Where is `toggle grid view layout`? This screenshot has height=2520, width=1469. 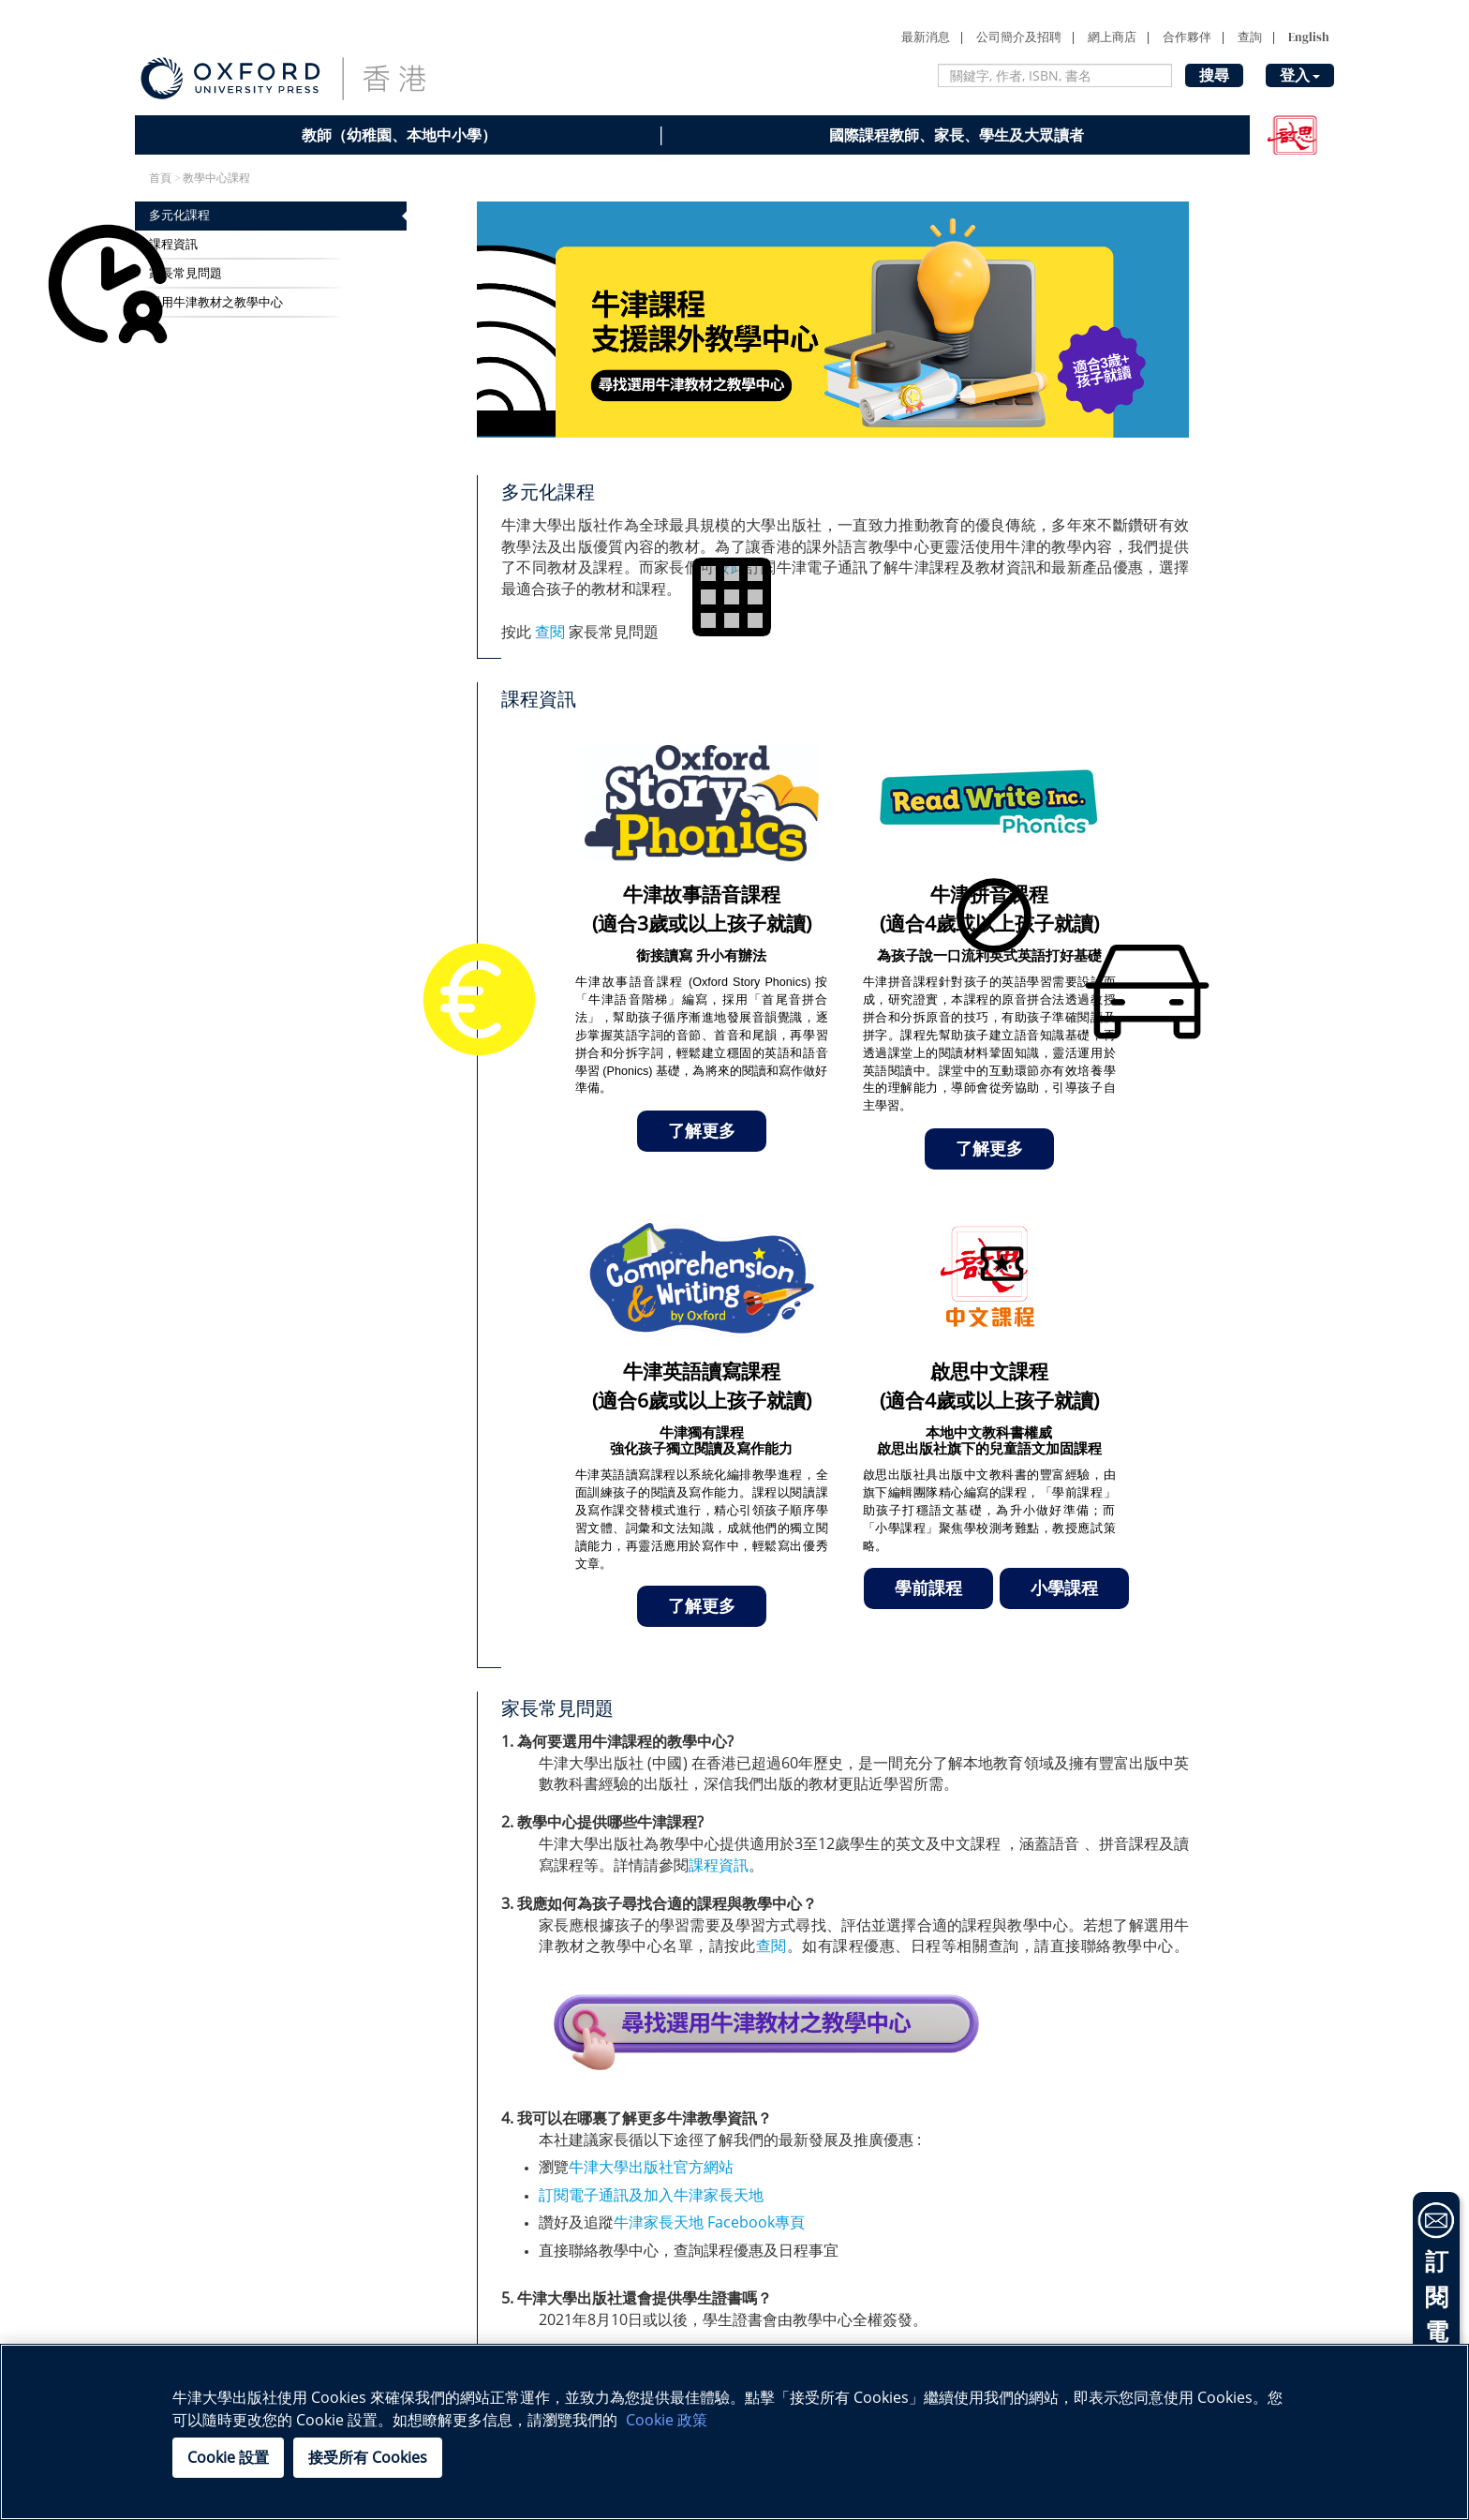 toggle grid view layout is located at coordinates (732, 597).